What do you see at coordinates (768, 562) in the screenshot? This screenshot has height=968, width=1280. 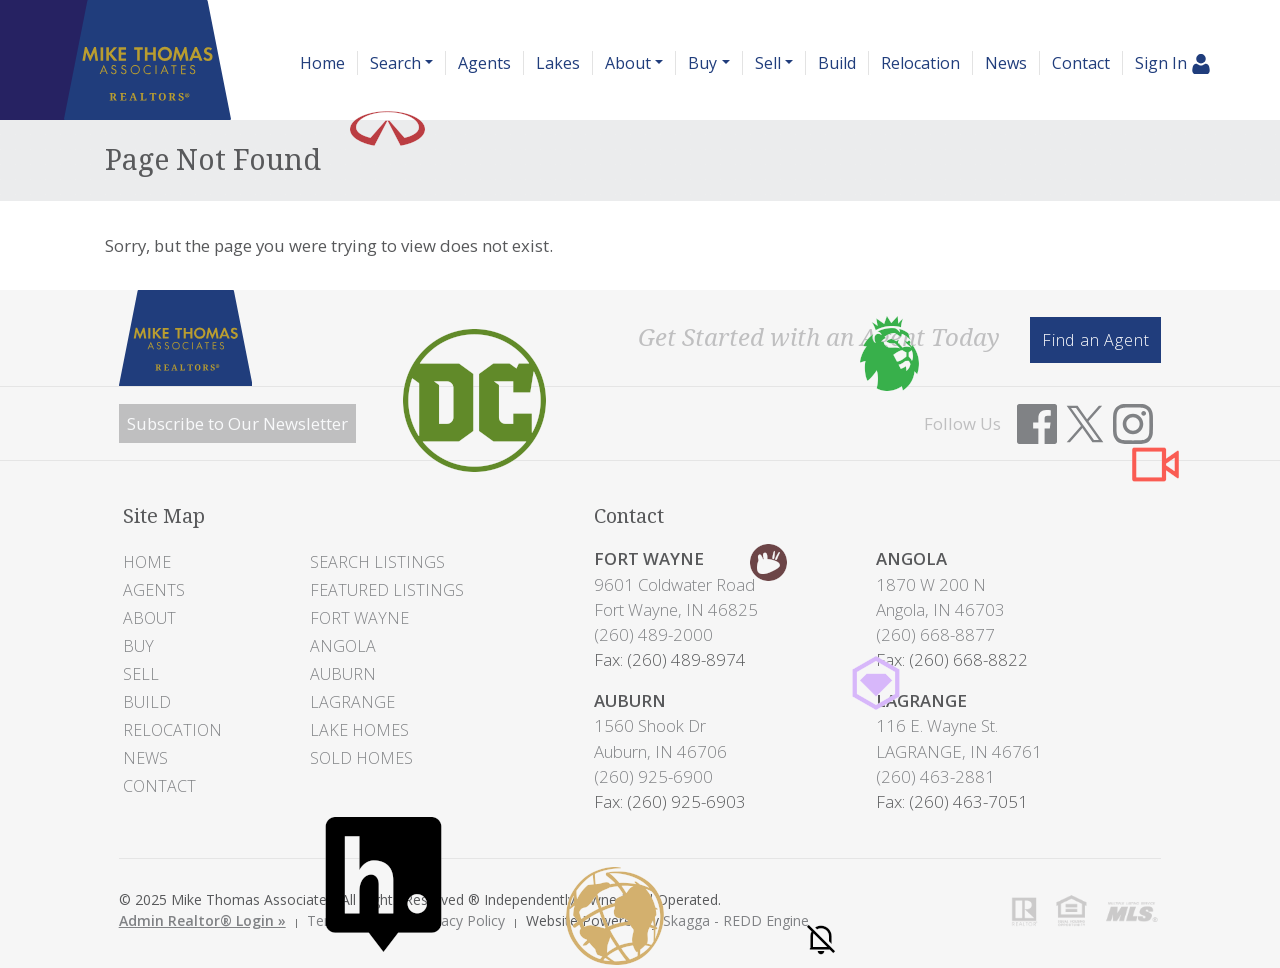 I see `xubuntu linux distribution logo` at bounding box center [768, 562].